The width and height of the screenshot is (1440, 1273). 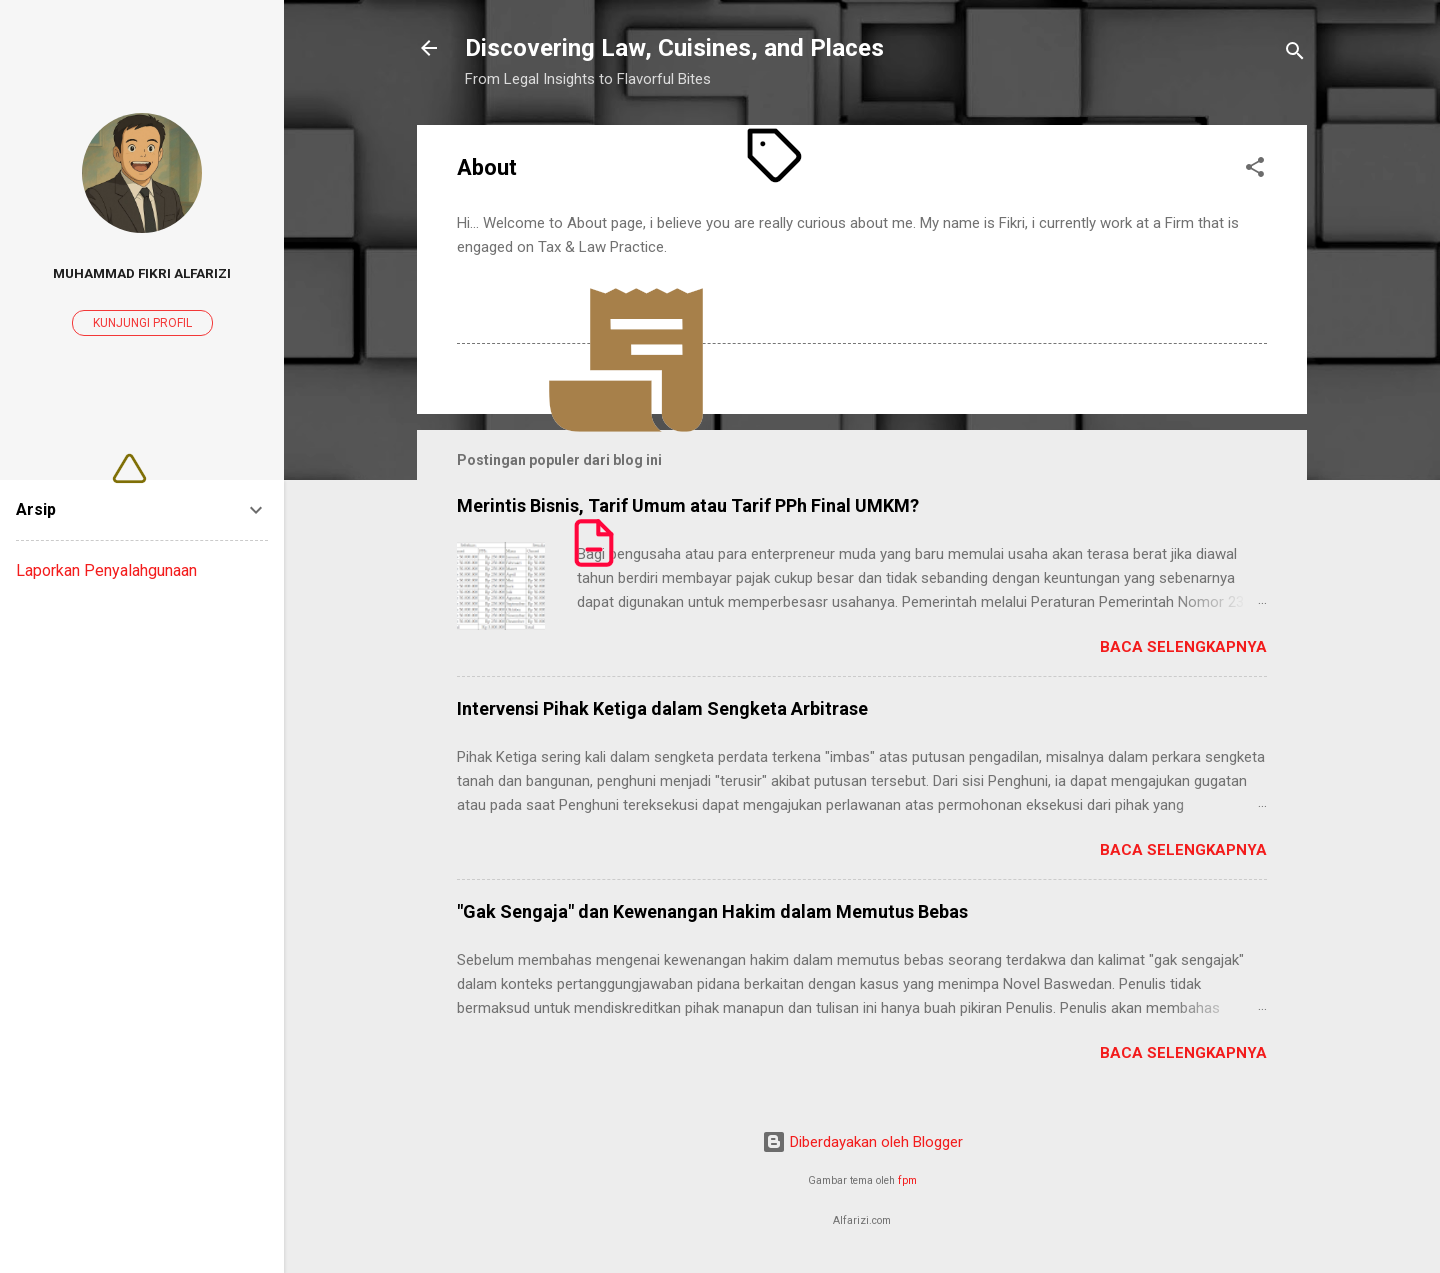 What do you see at coordinates (775, 156) in the screenshot?
I see `add a tag or label to an item` at bounding box center [775, 156].